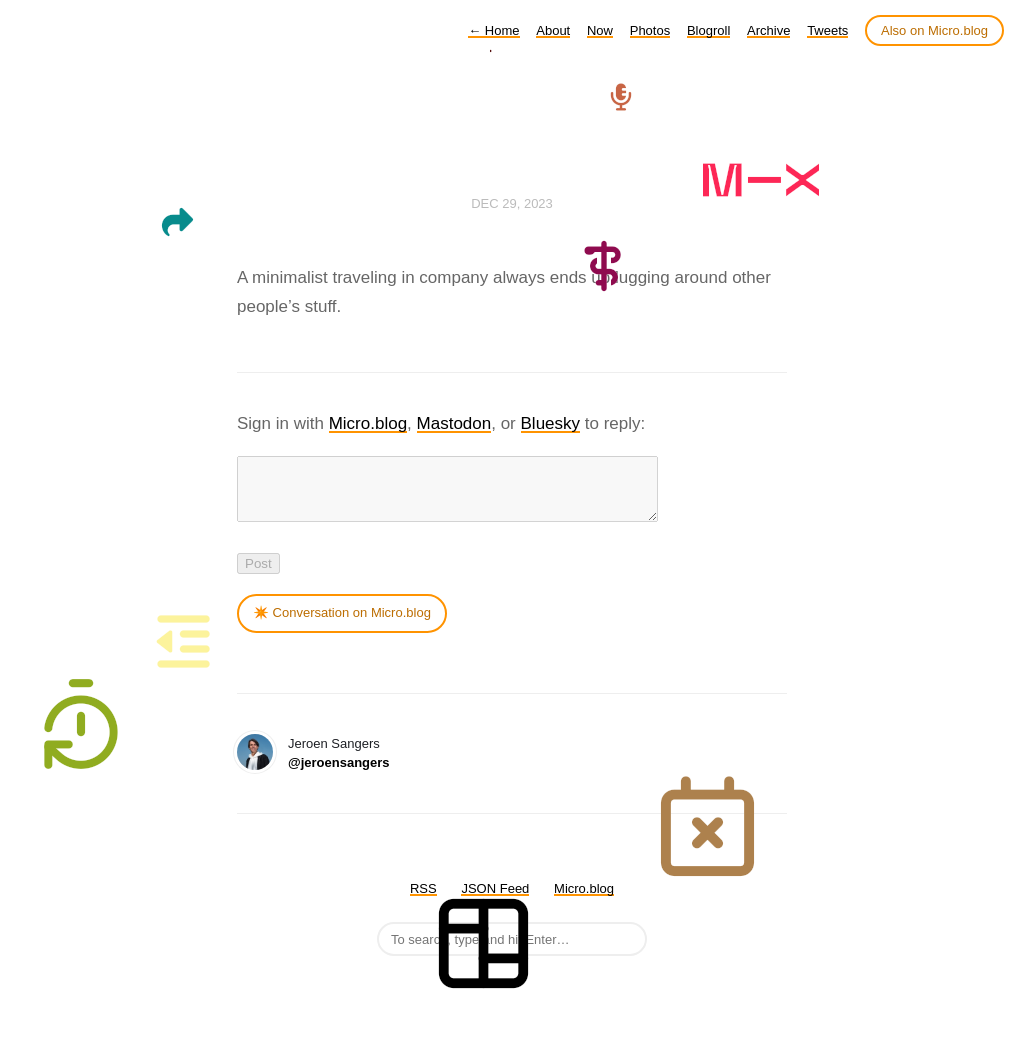 The height and width of the screenshot is (1048, 1024). Describe the element at coordinates (81, 724) in the screenshot. I see `reset the timer to its starting value` at that location.